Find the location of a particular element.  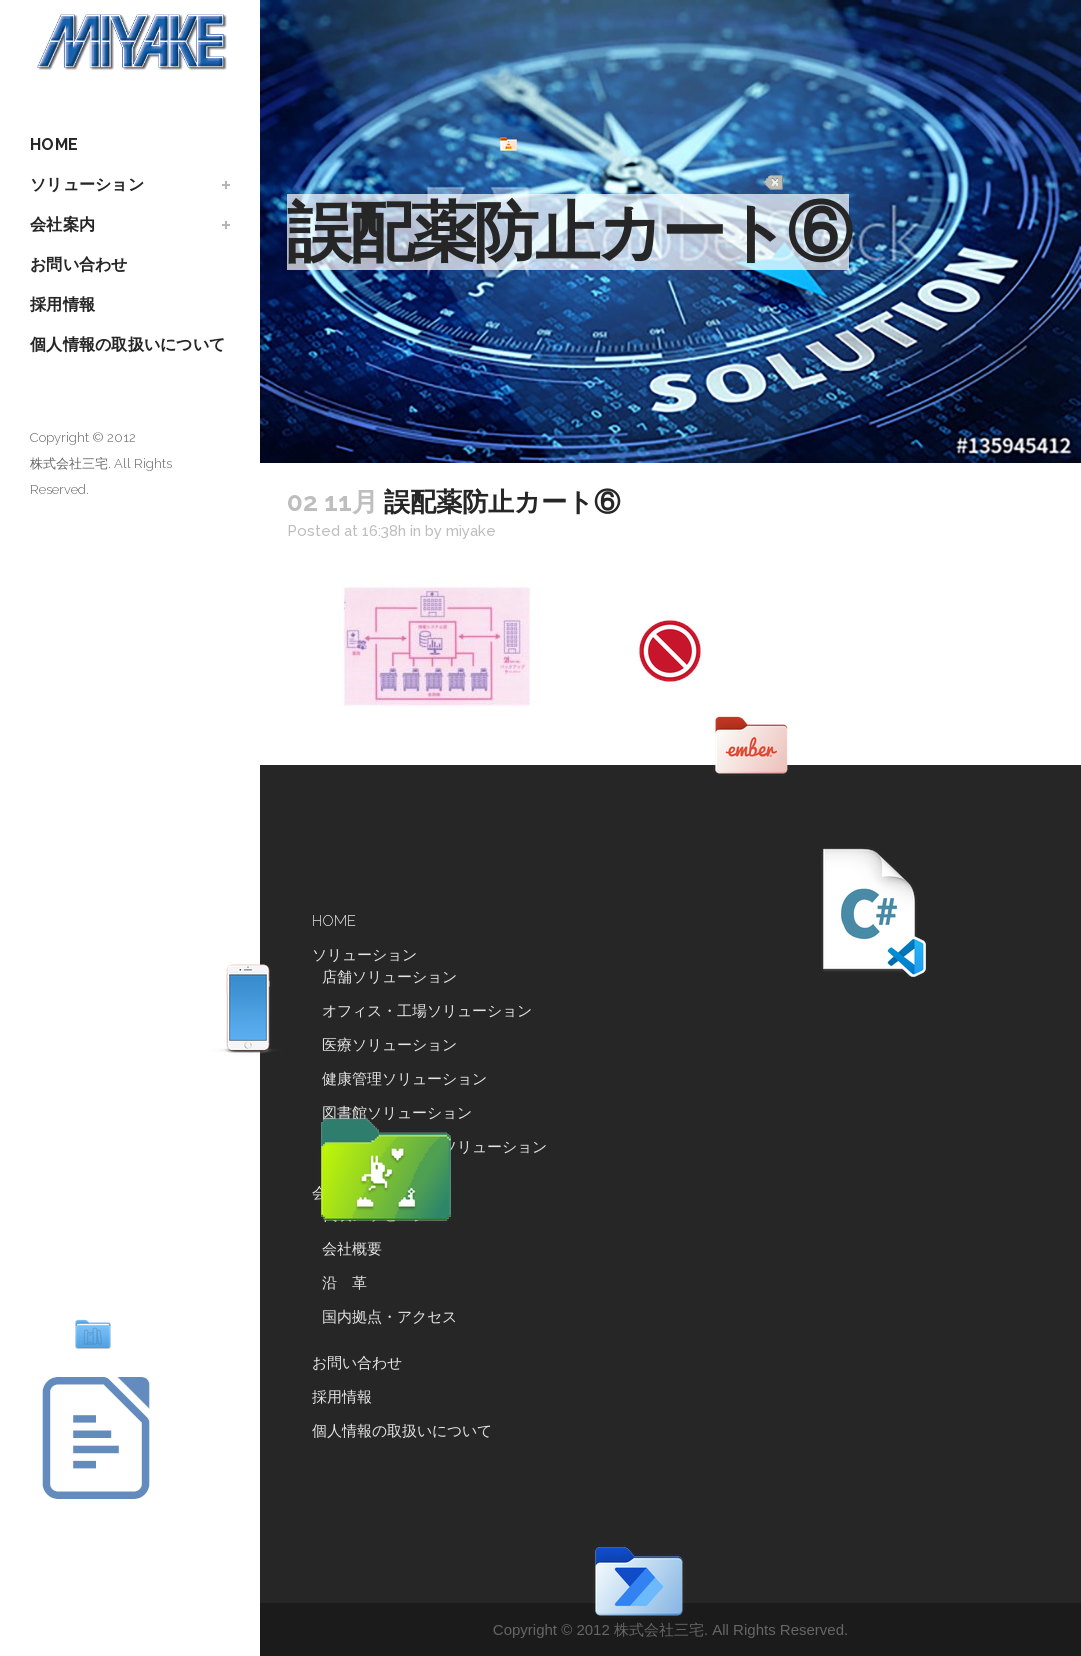

open LibreOffice Writer document editor is located at coordinates (96, 1438).